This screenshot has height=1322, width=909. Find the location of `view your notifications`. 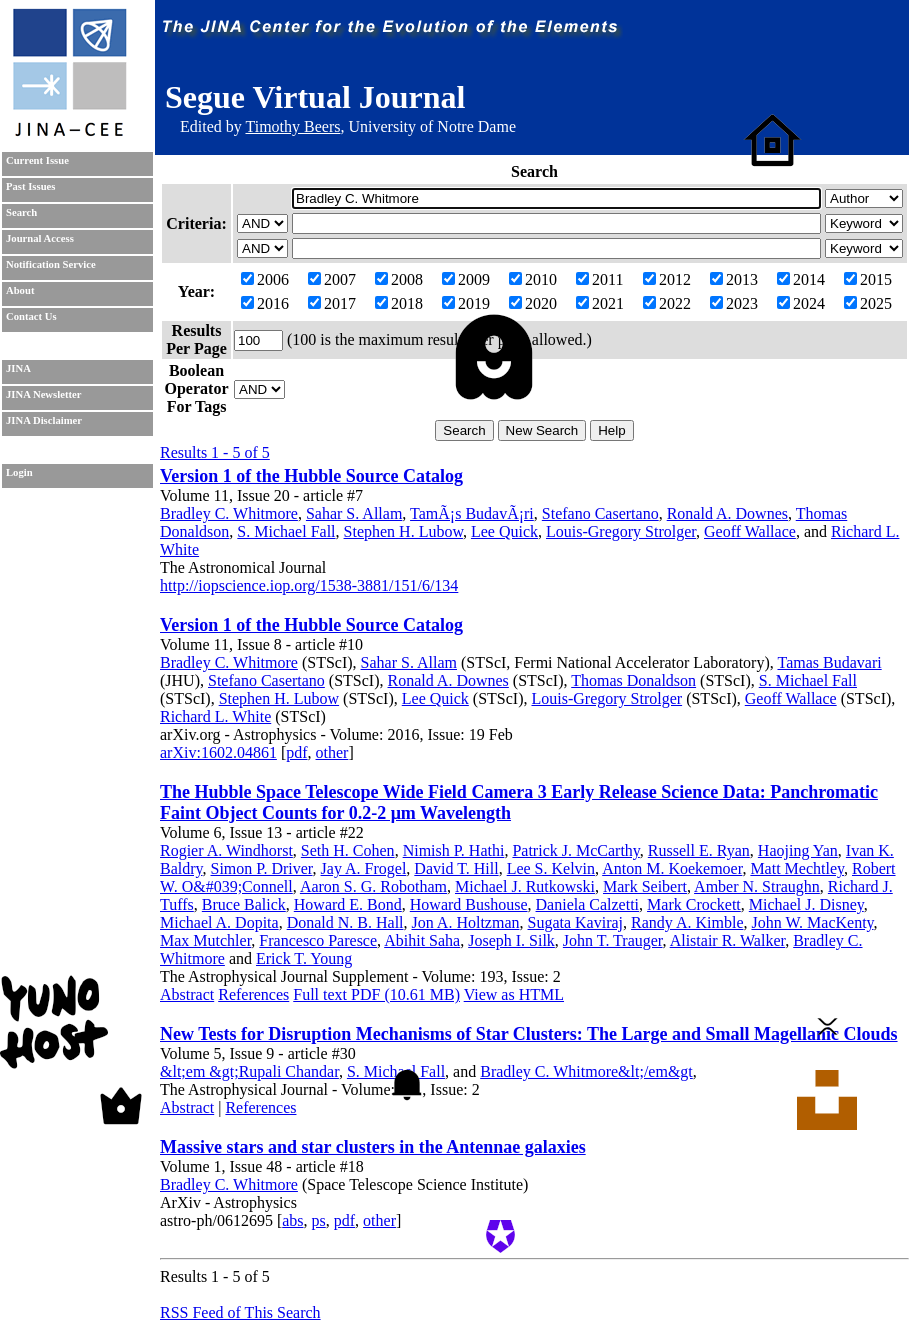

view your notifications is located at coordinates (407, 1084).